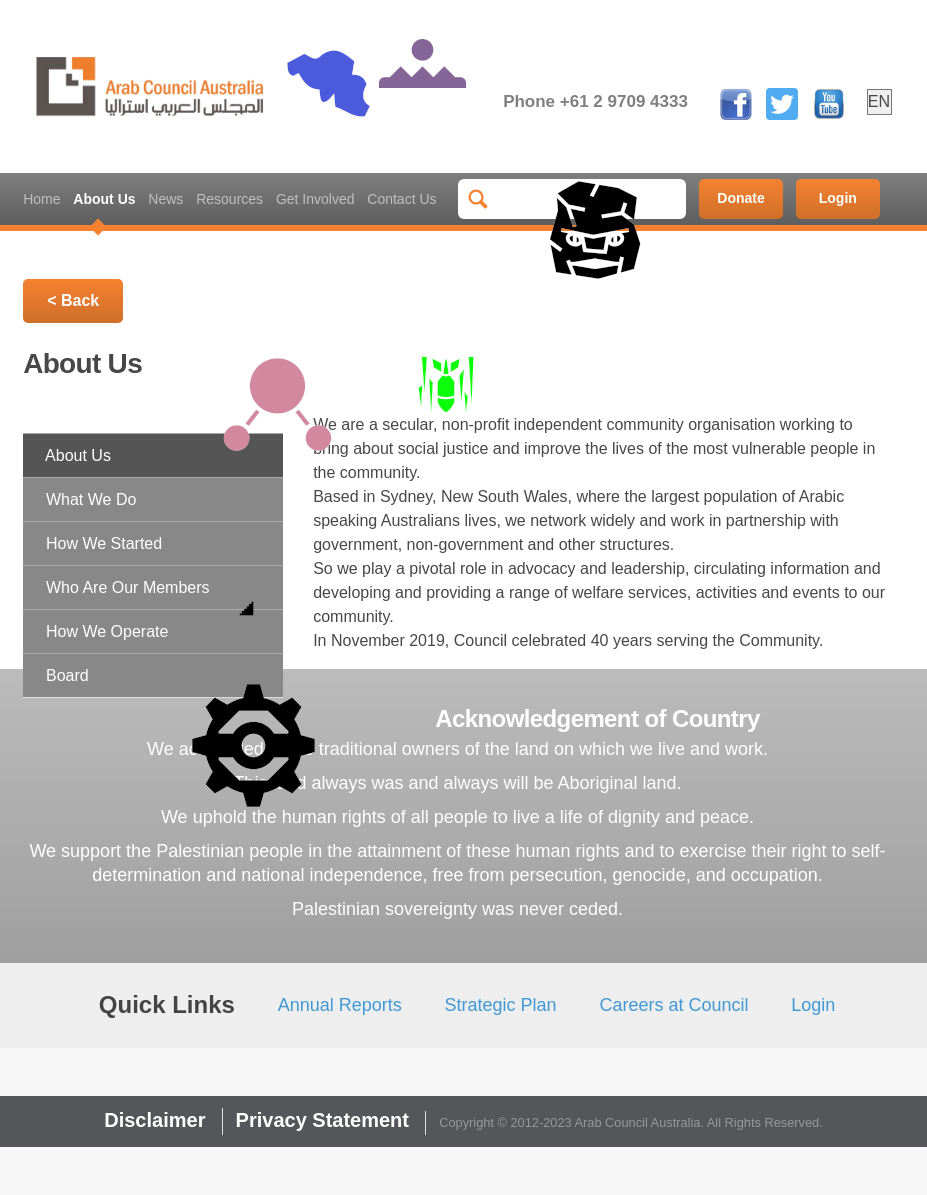 The width and height of the screenshot is (927, 1195). What do you see at coordinates (328, 83) in the screenshot?
I see `select Belgium as country or region` at bounding box center [328, 83].